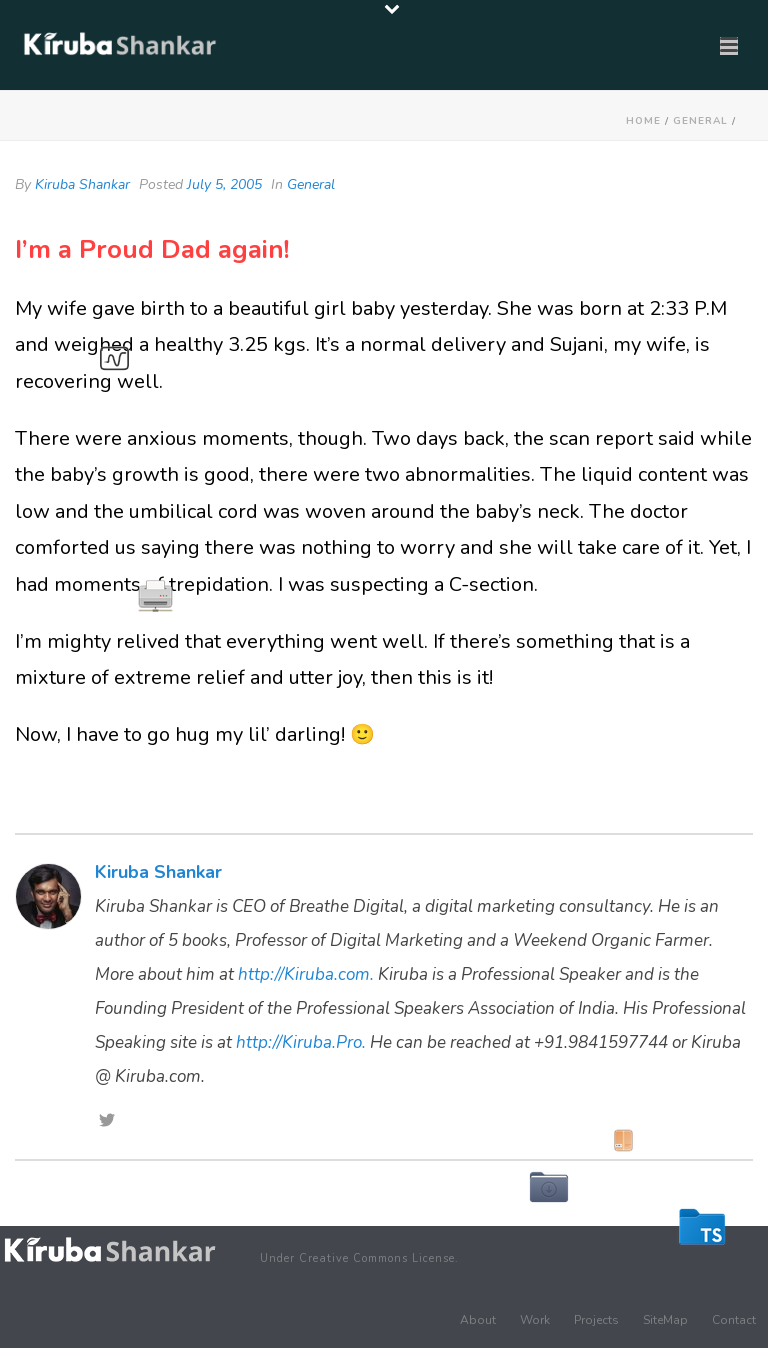 Image resolution: width=768 pixels, height=1348 pixels. What do you see at coordinates (114, 357) in the screenshot?
I see `view battery usage statistics` at bounding box center [114, 357].